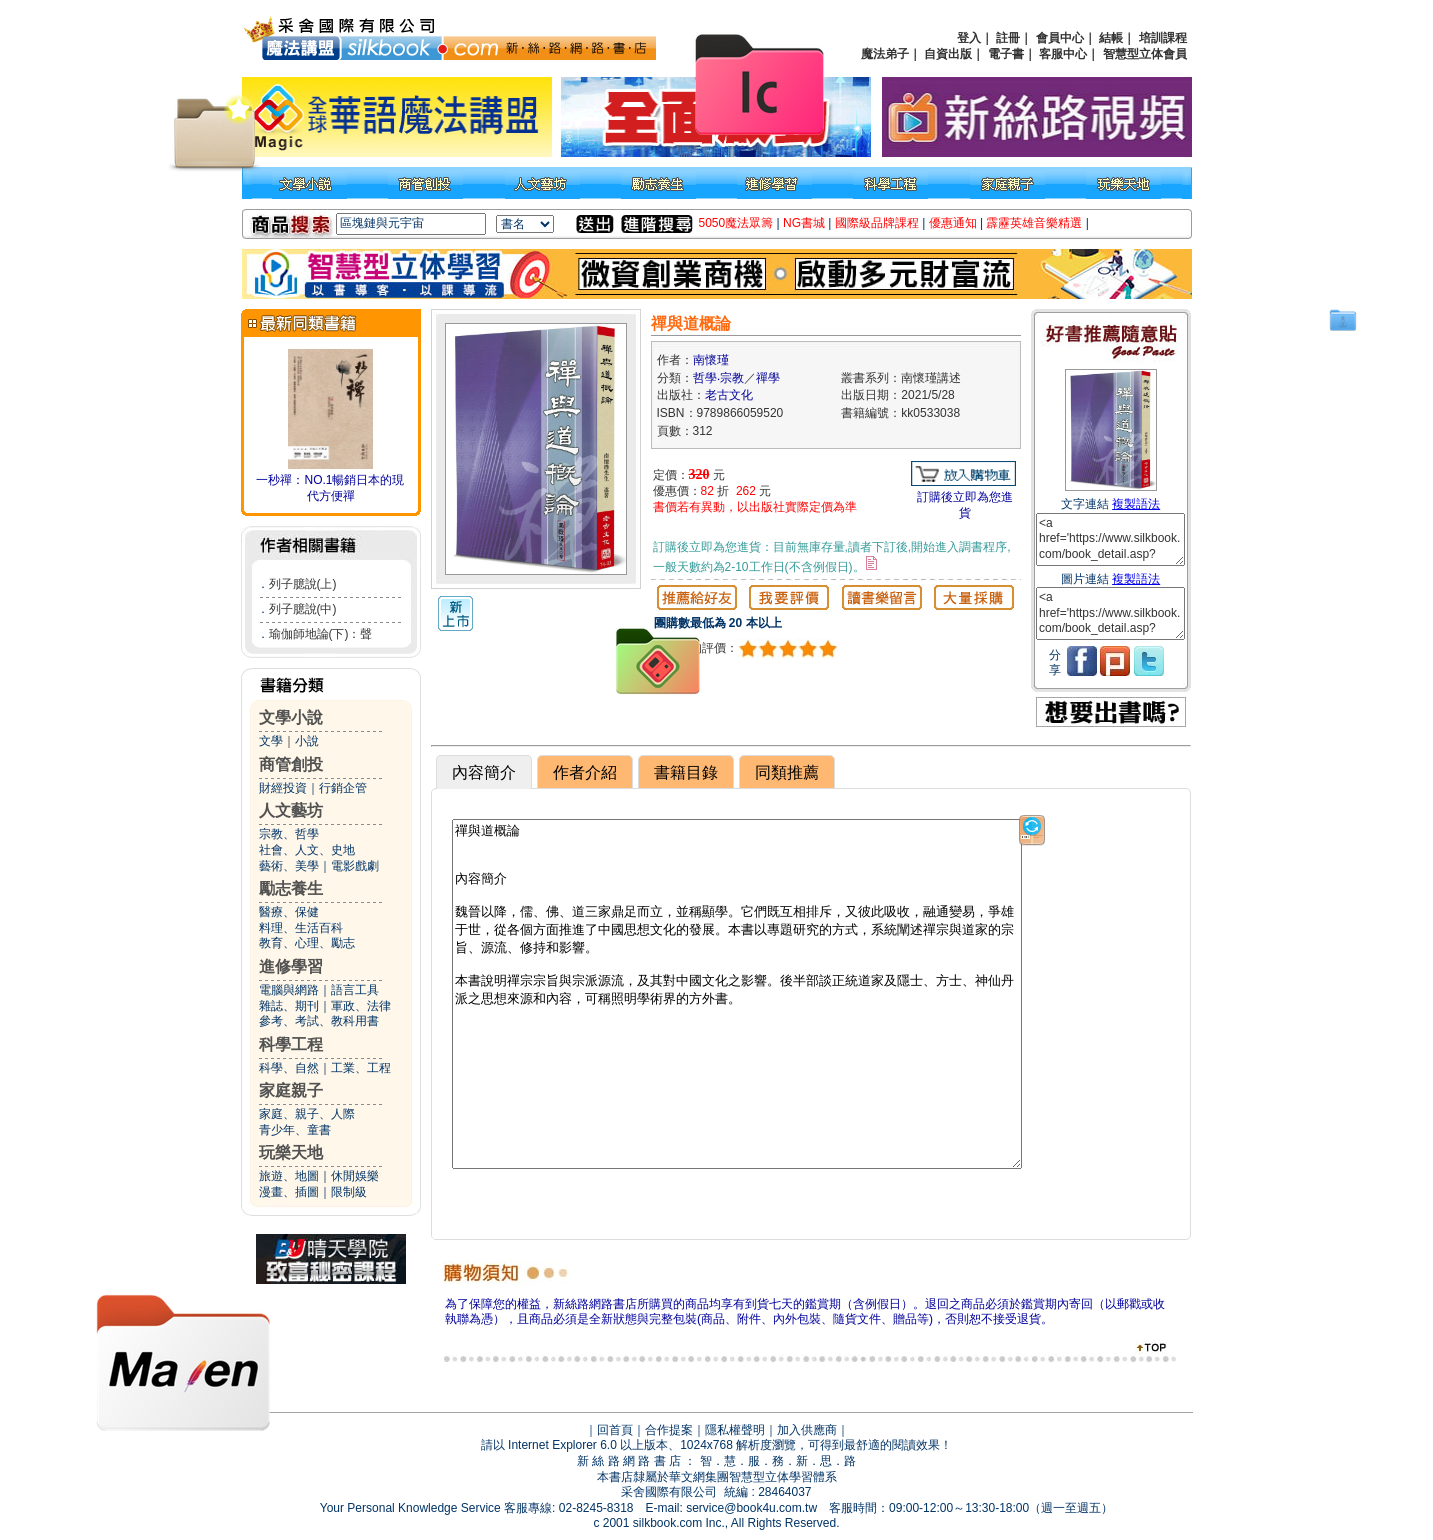 The width and height of the screenshot is (1433, 1540). I want to click on create a new folder, so click(214, 137).